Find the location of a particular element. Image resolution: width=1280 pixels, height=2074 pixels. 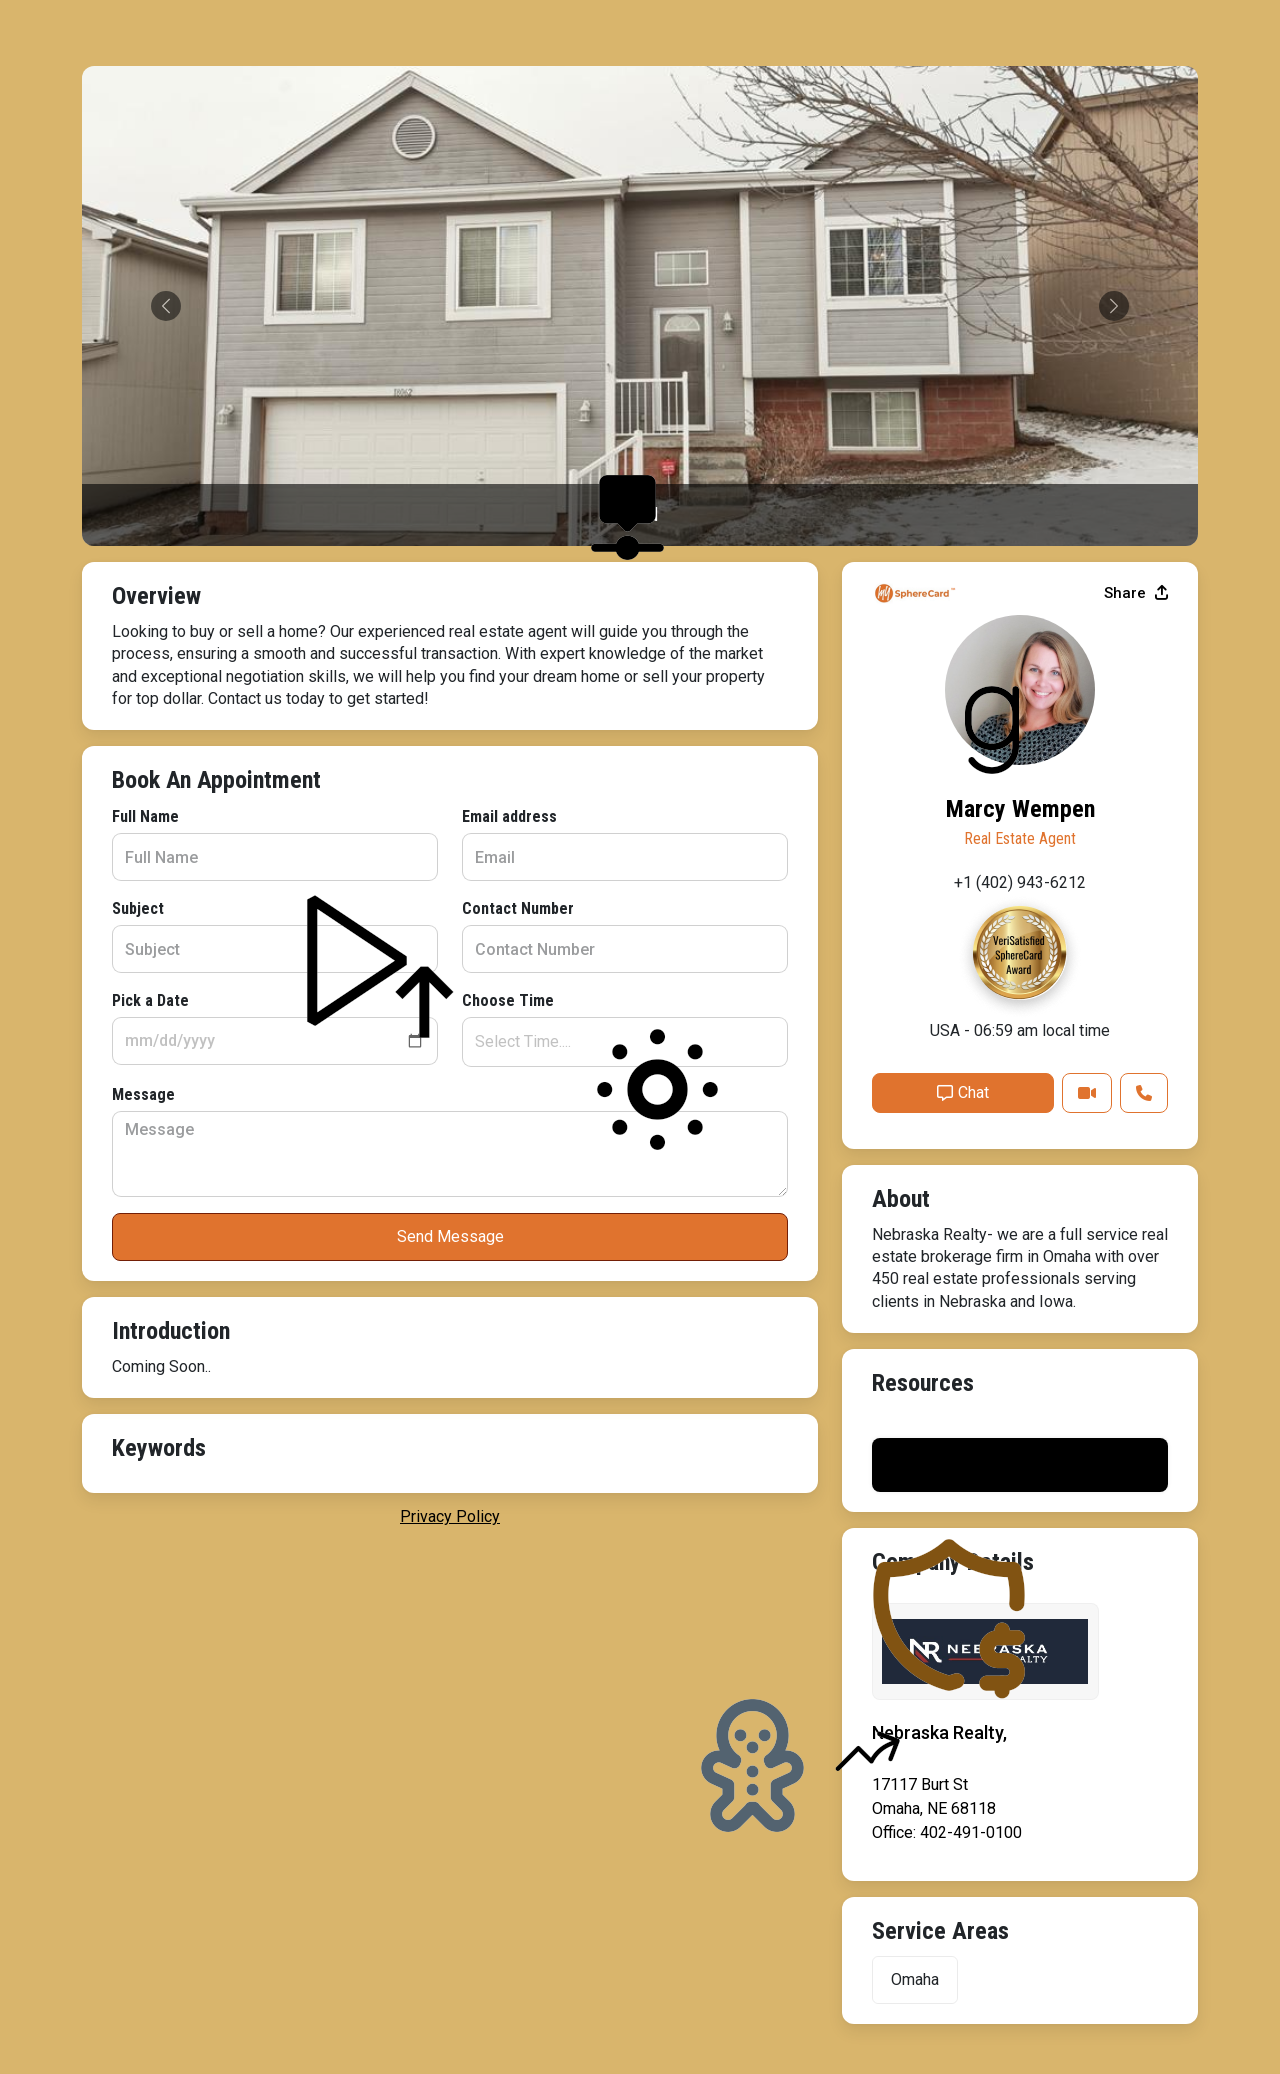

access payment protection settings is located at coordinates (949, 1615).